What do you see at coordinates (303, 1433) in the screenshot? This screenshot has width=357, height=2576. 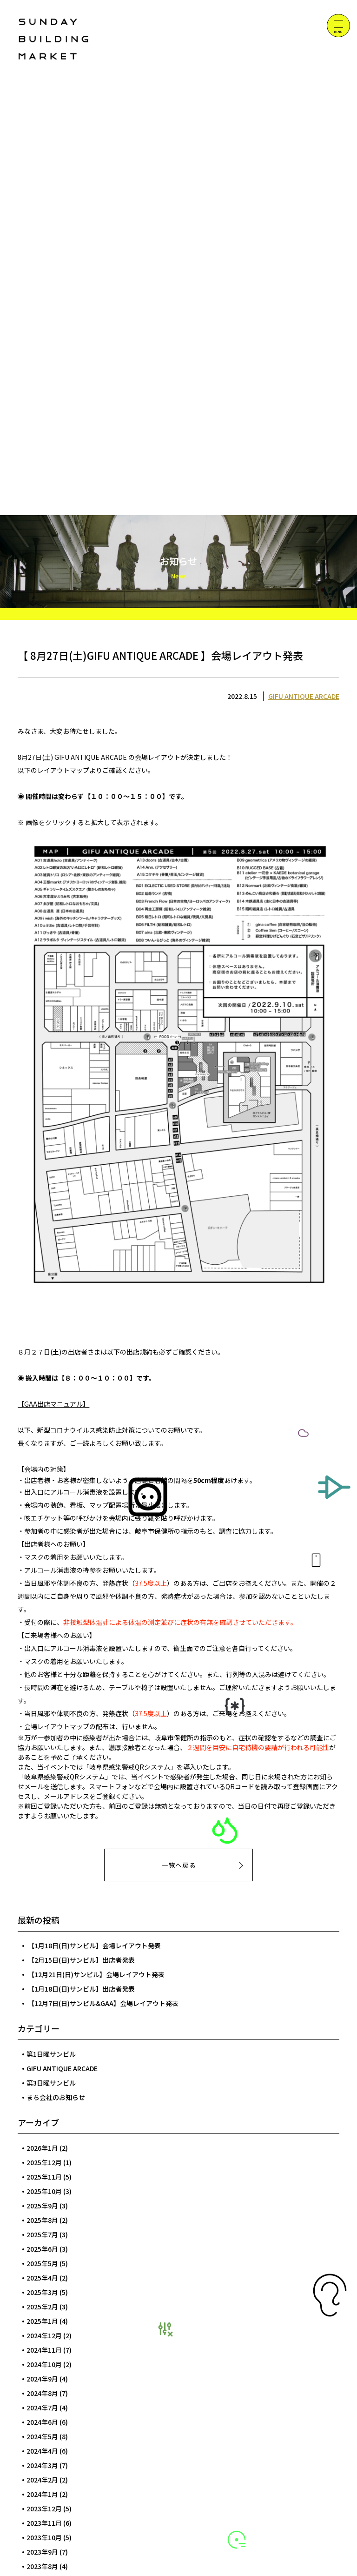 I see `access cloud storage` at bounding box center [303, 1433].